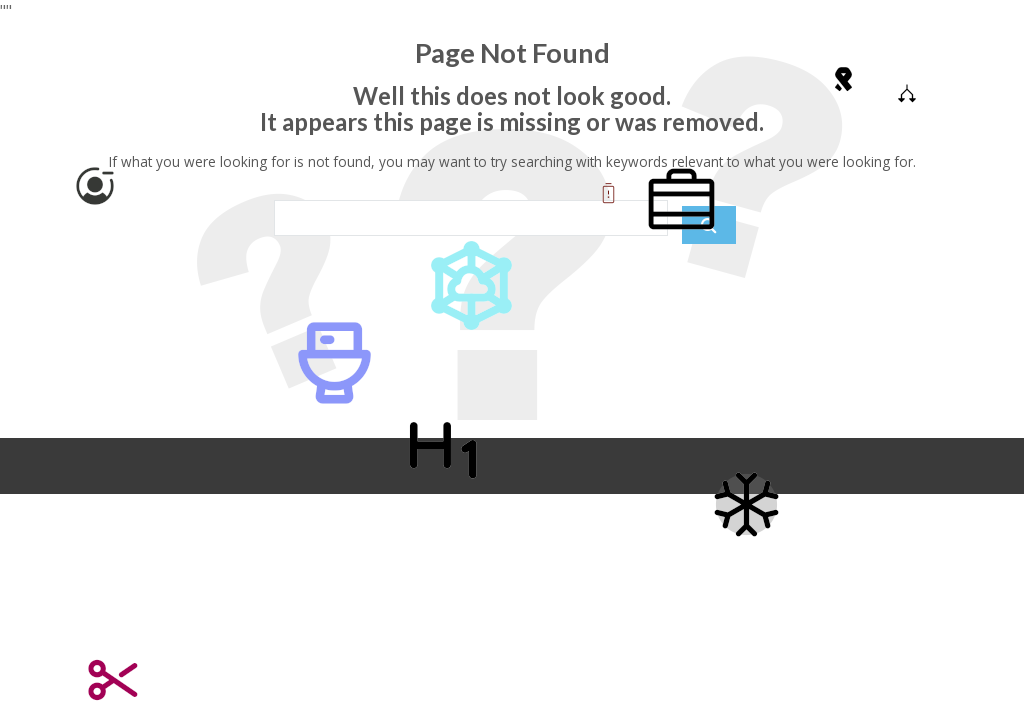  What do you see at coordinates (608, 193) in the screenshot?
I see `indicates low battery warning` at bounding box center [608, 193].